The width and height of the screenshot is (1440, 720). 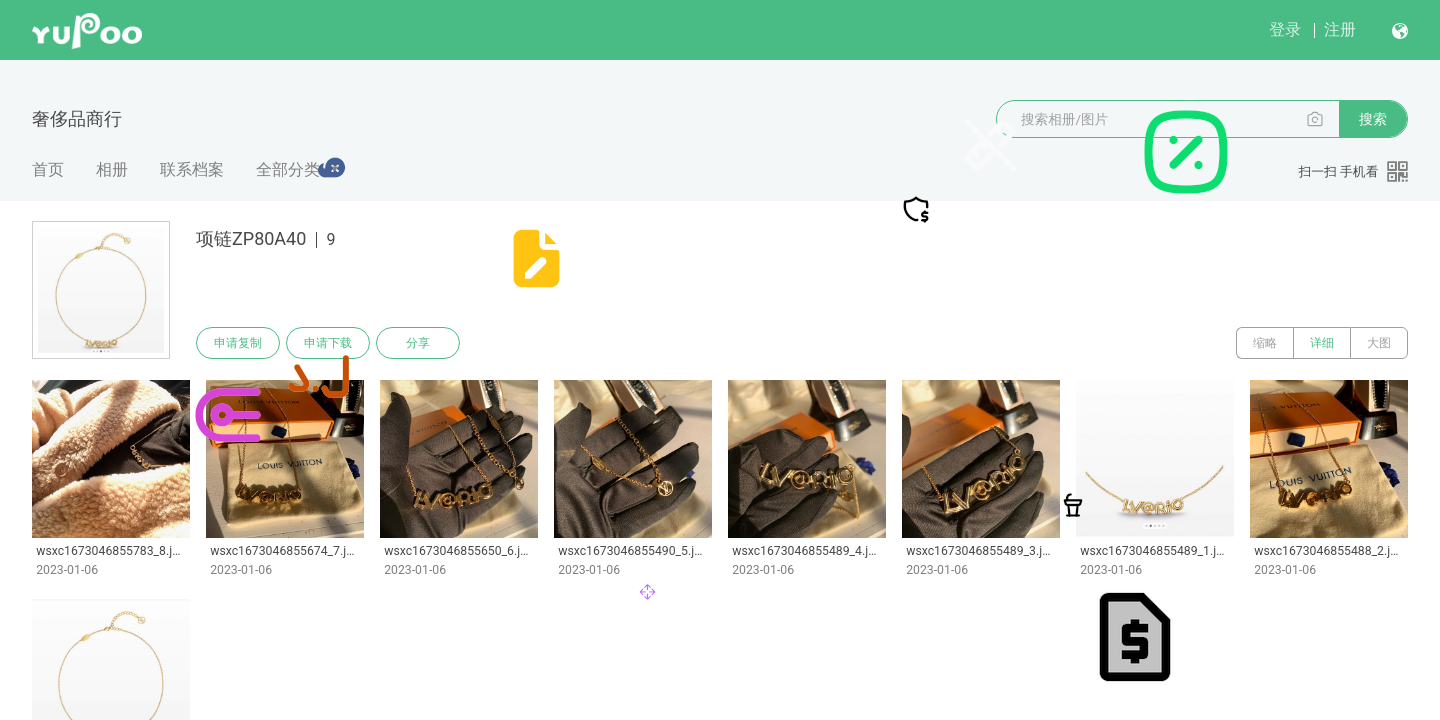 What do you see at coordinates (1186, 152) in the screenshot?
I see `view discount or promotional offer` at bounding box center [1186, 152].